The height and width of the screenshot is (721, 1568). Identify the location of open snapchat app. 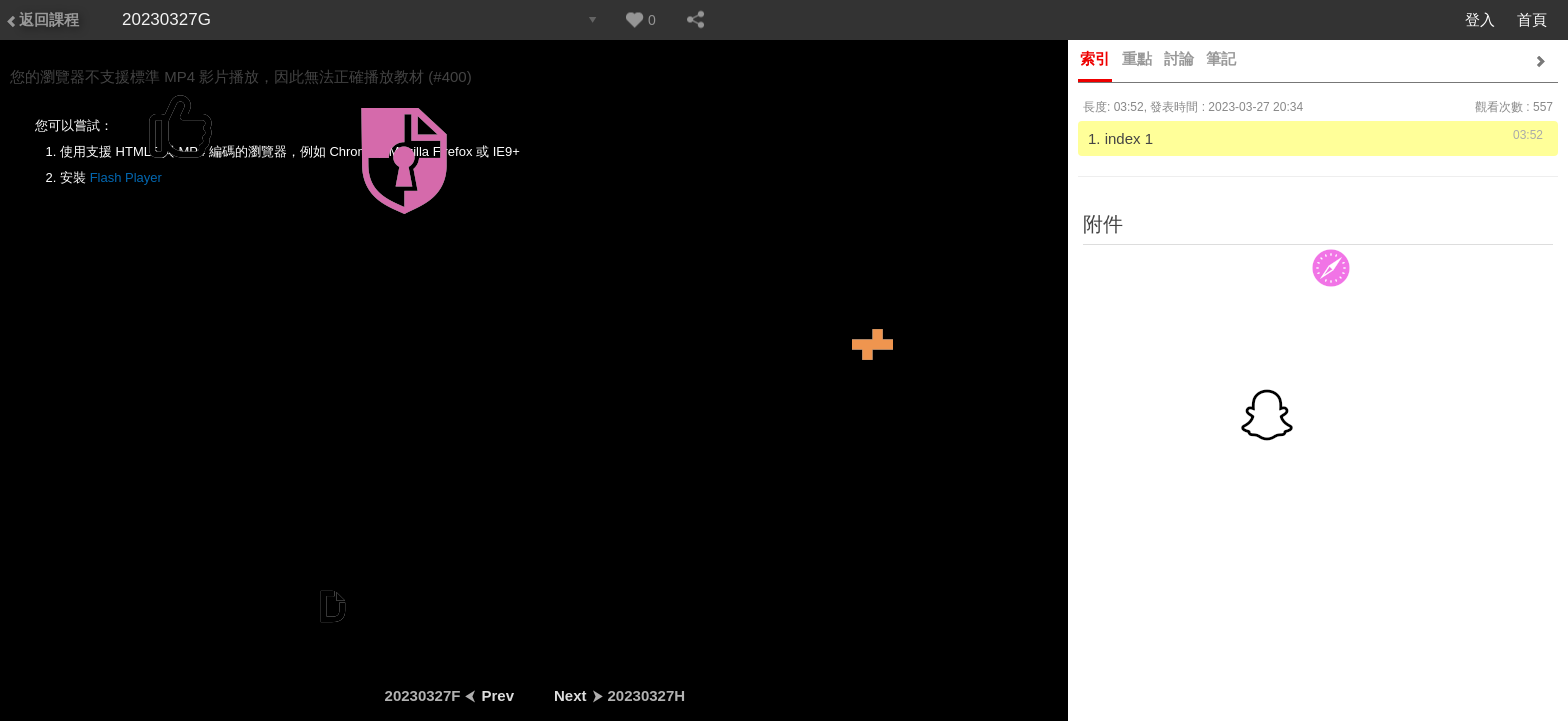
(1267, 415).